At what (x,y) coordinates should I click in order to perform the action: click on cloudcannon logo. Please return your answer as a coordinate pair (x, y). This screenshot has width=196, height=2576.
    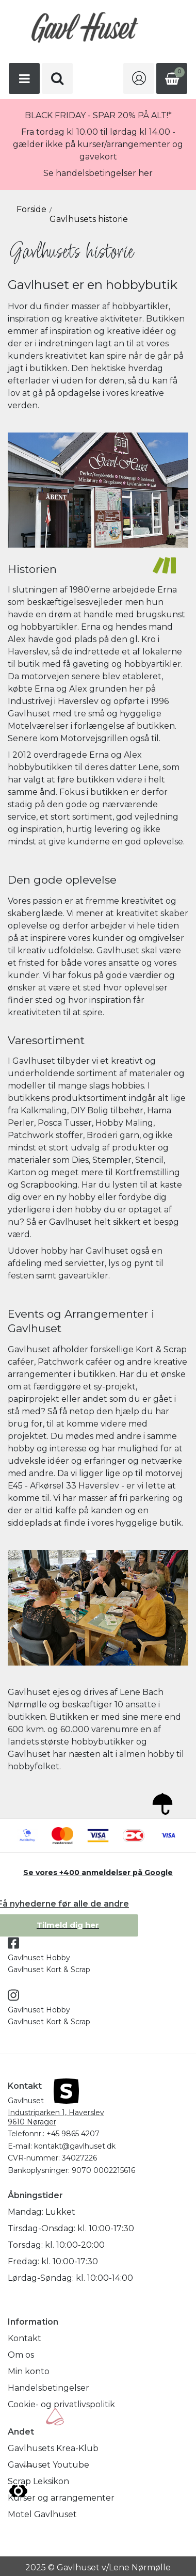
    Looking at the image, I should click on (18, 2491).